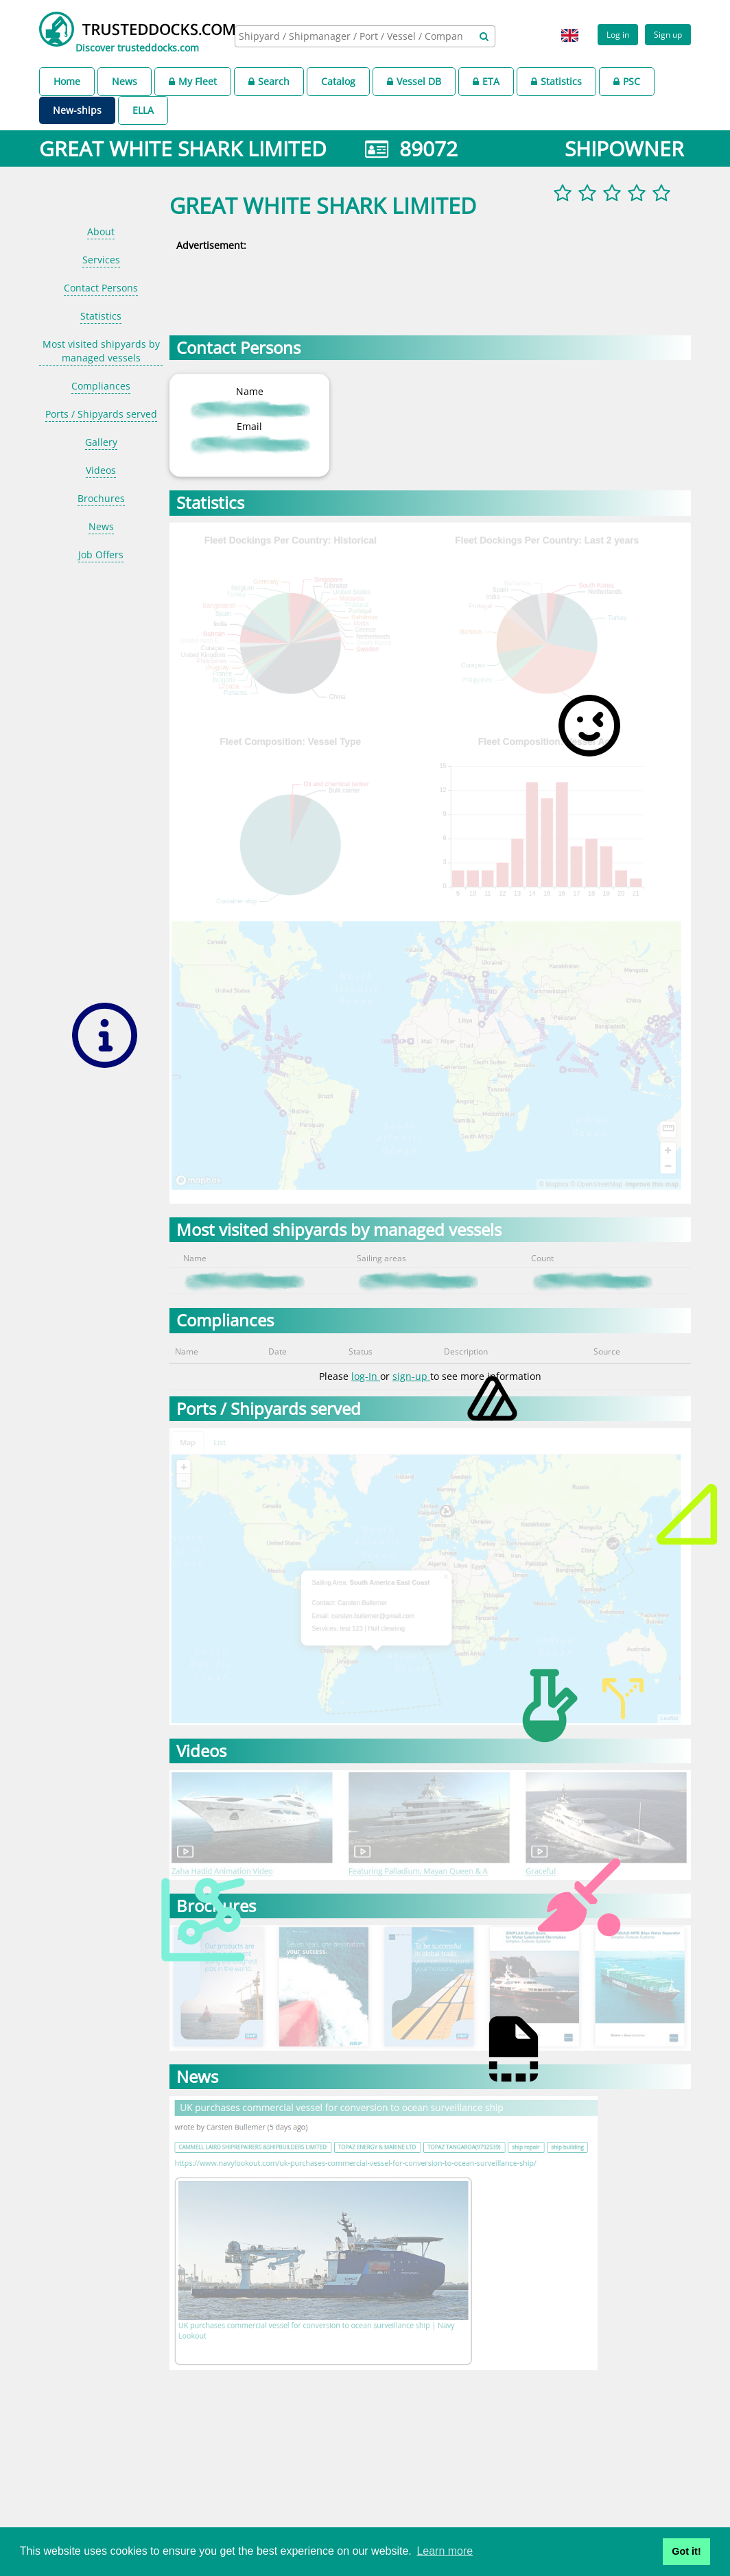 The width and height of the screenshot is (730, 2576). Describe the element at coordinates (687, 1514) in the screenshot. I see `indicates weak cellular signal strength` at that location.